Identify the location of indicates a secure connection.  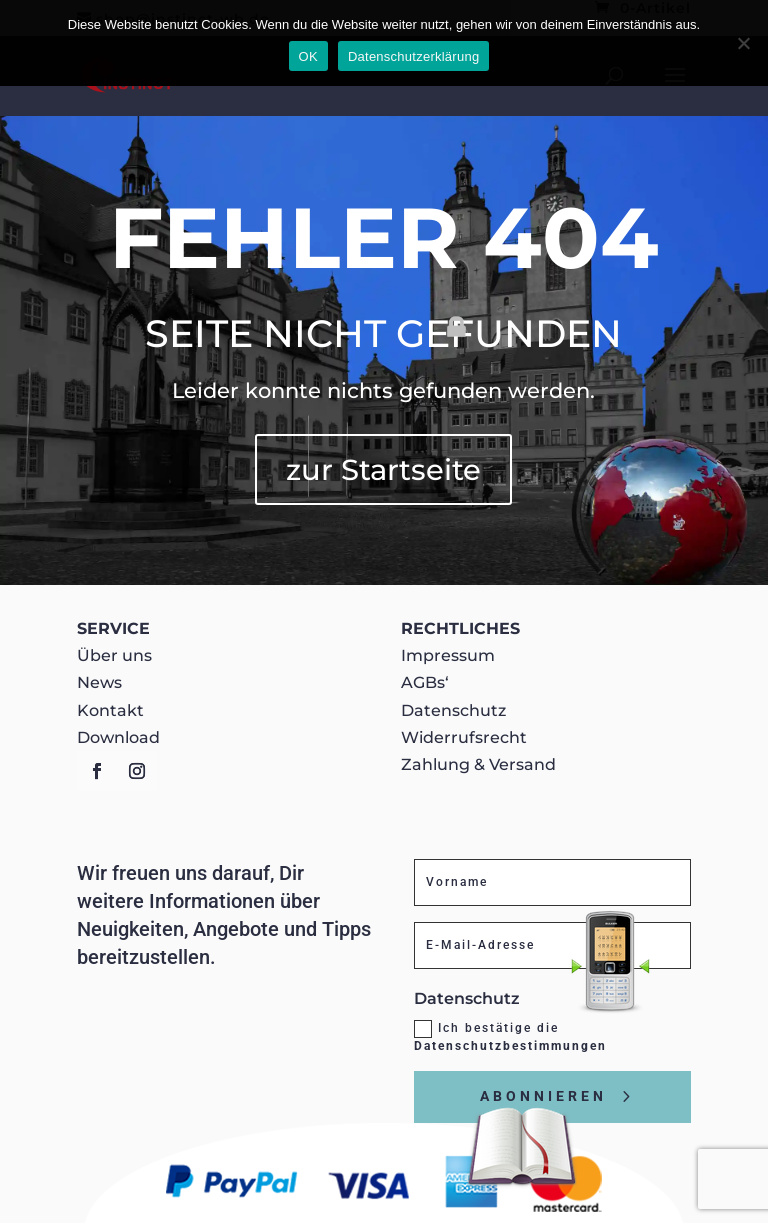
(456, 327).